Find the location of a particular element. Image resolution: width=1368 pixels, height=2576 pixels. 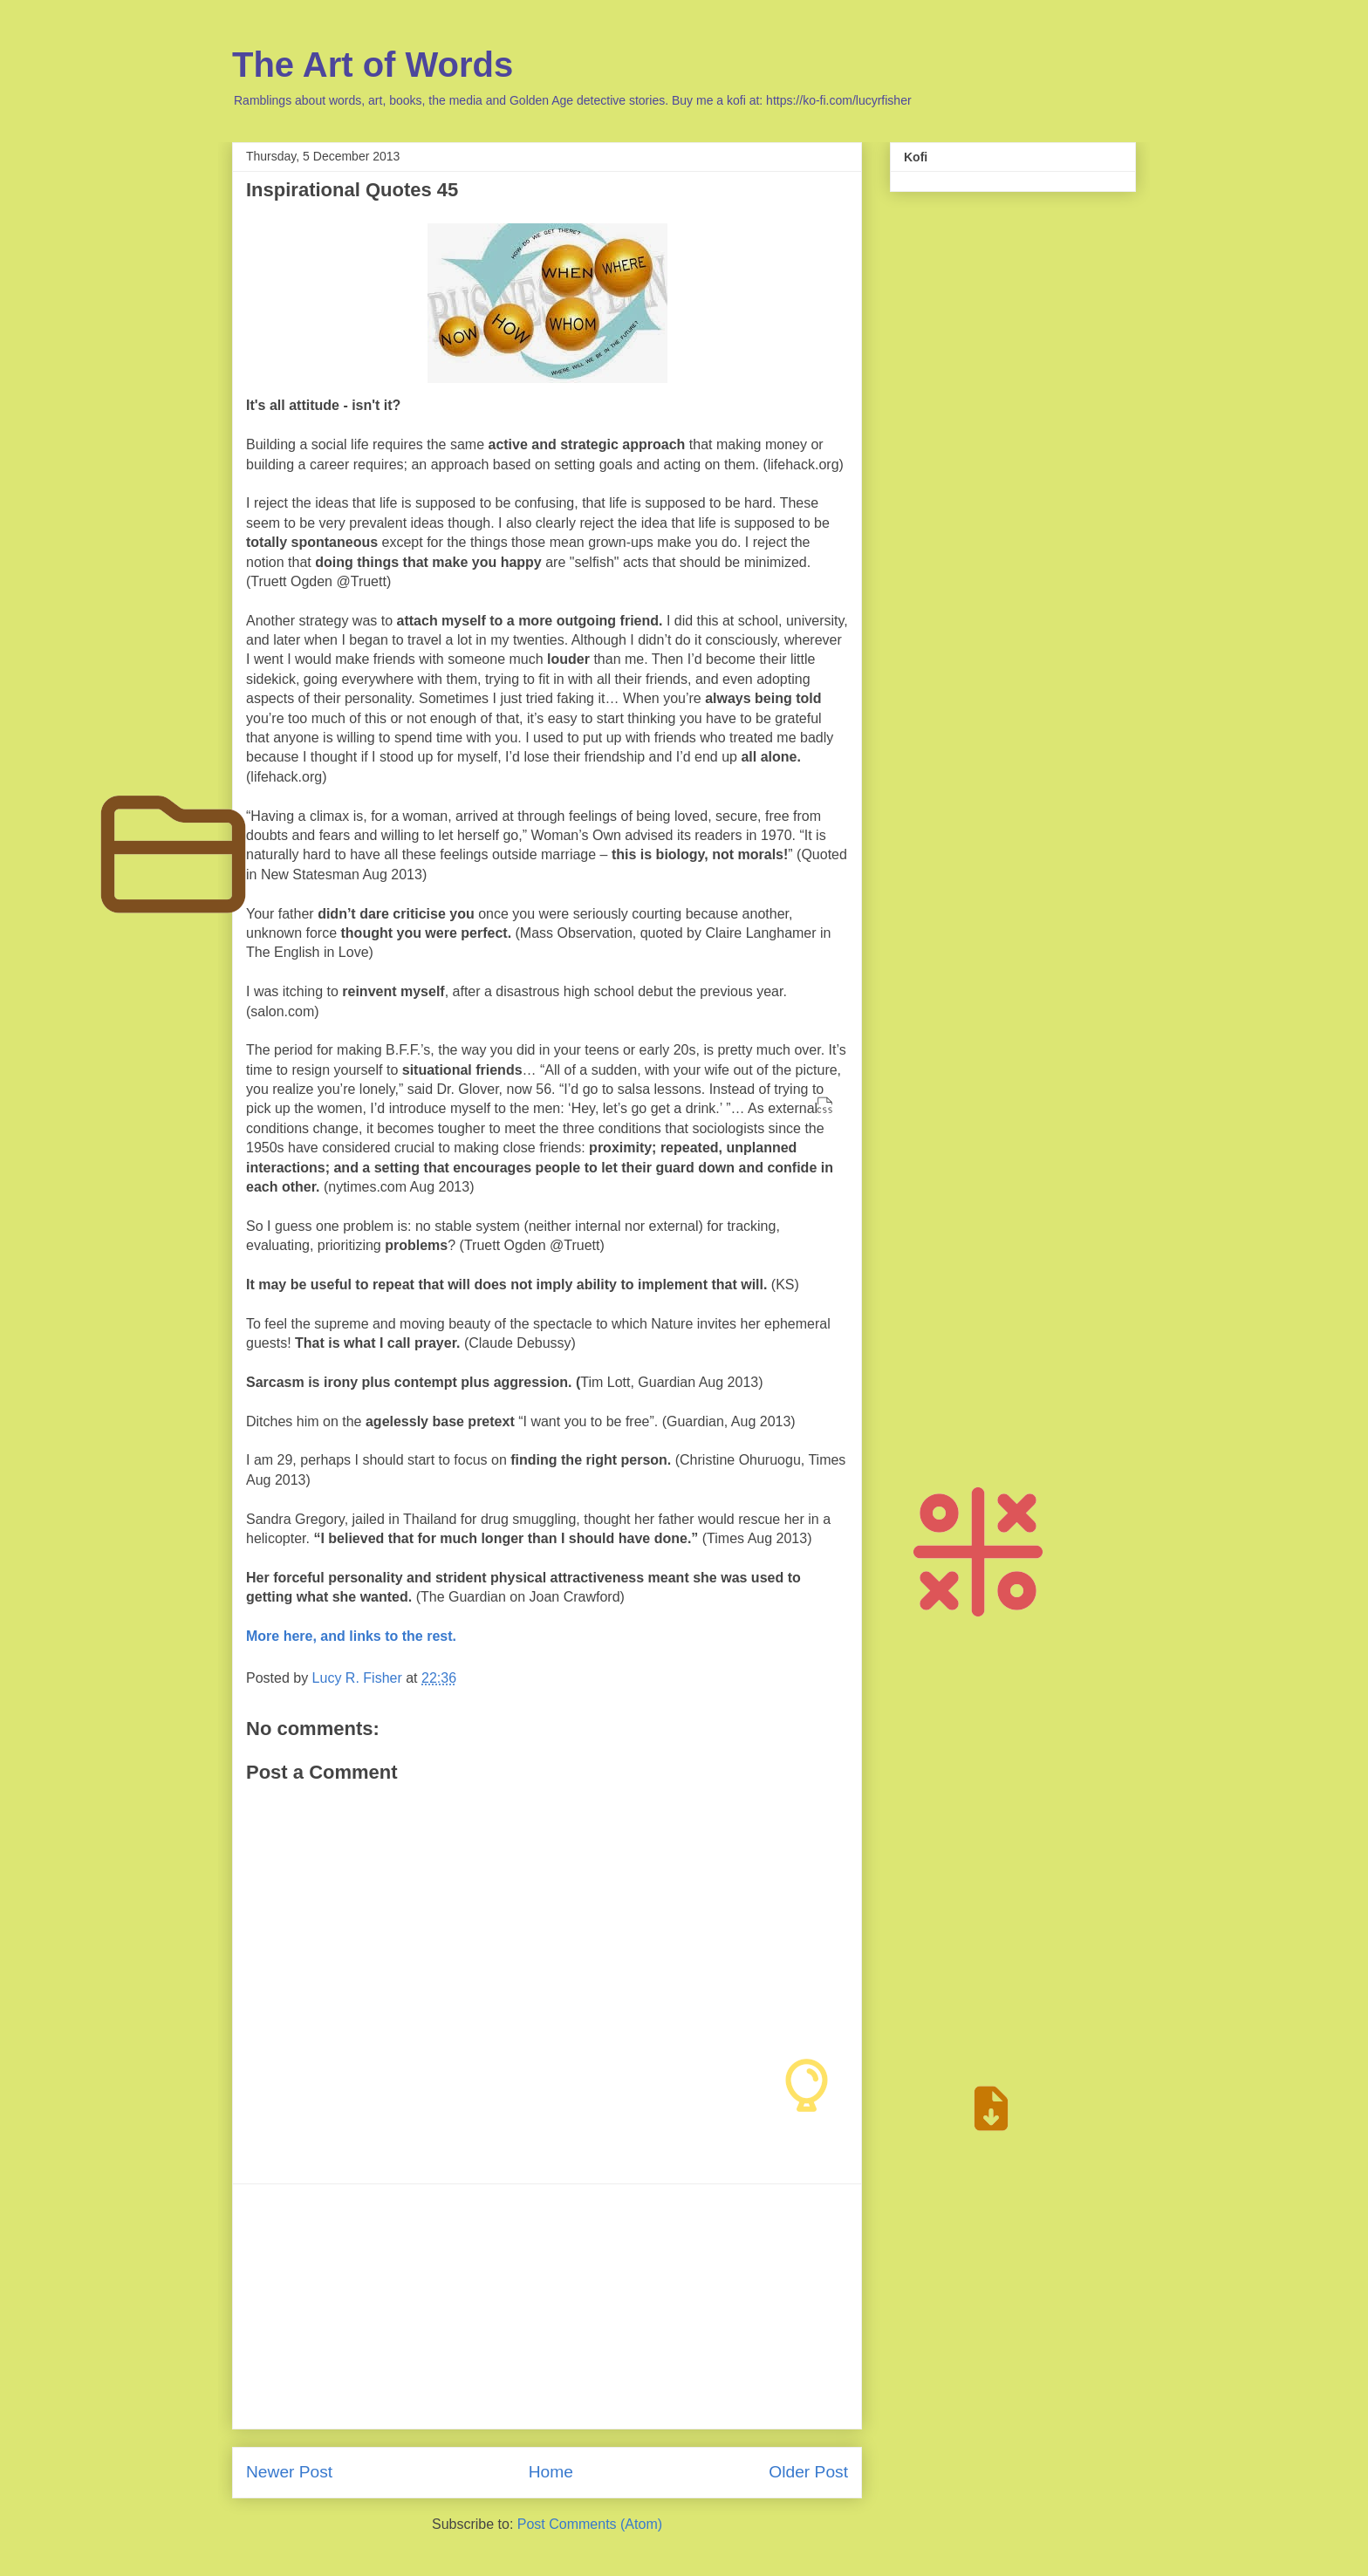

access a folder or directory is located at coordinates (173, 858).